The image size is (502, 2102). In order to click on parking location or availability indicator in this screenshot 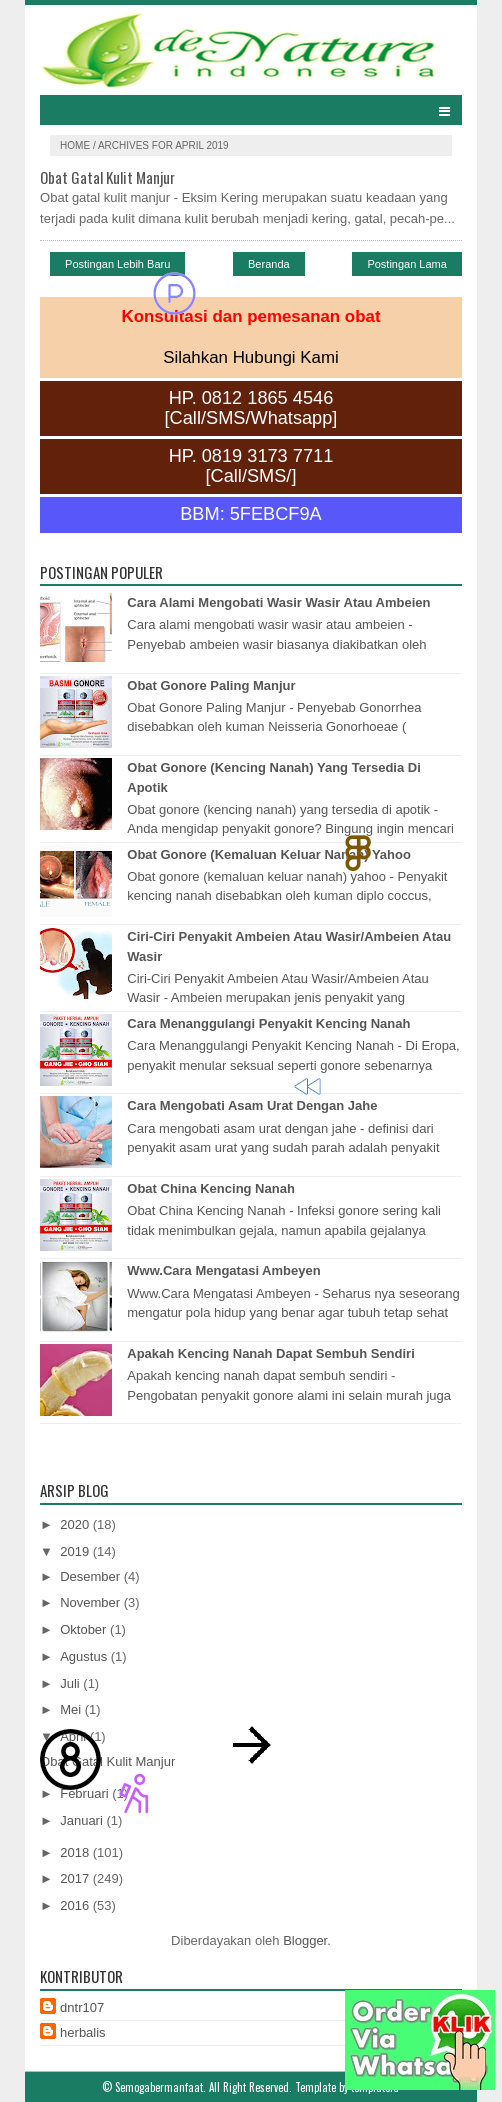, I will do `click(174, 293)`.